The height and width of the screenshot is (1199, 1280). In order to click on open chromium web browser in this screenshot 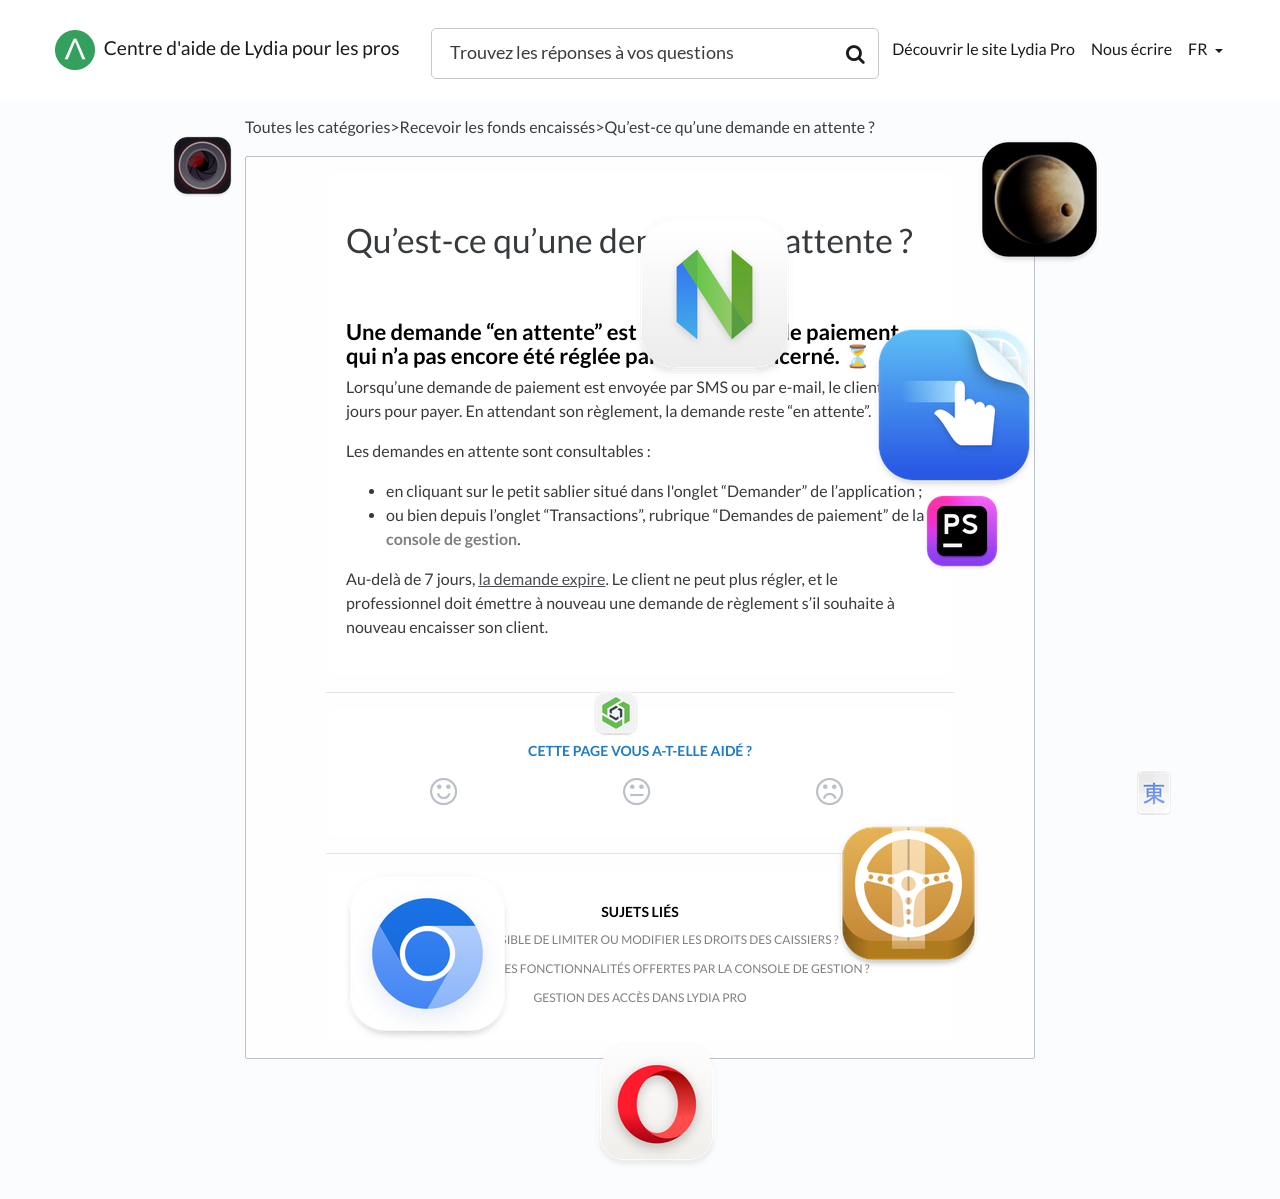, I will do `click(427, 953)`.